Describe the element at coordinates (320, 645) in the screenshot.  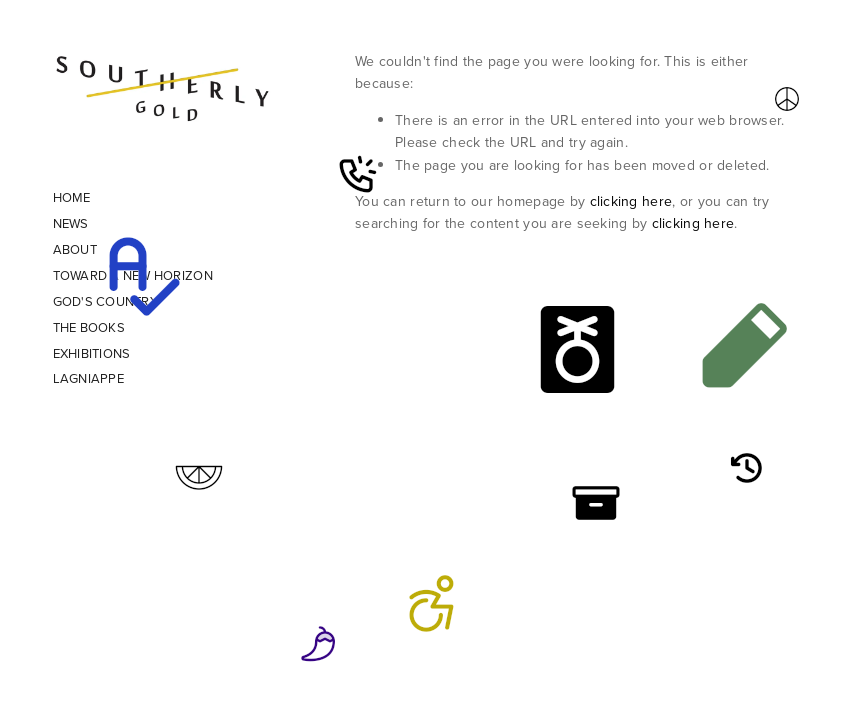
I see `indicates spicy food or heat level` at that location.